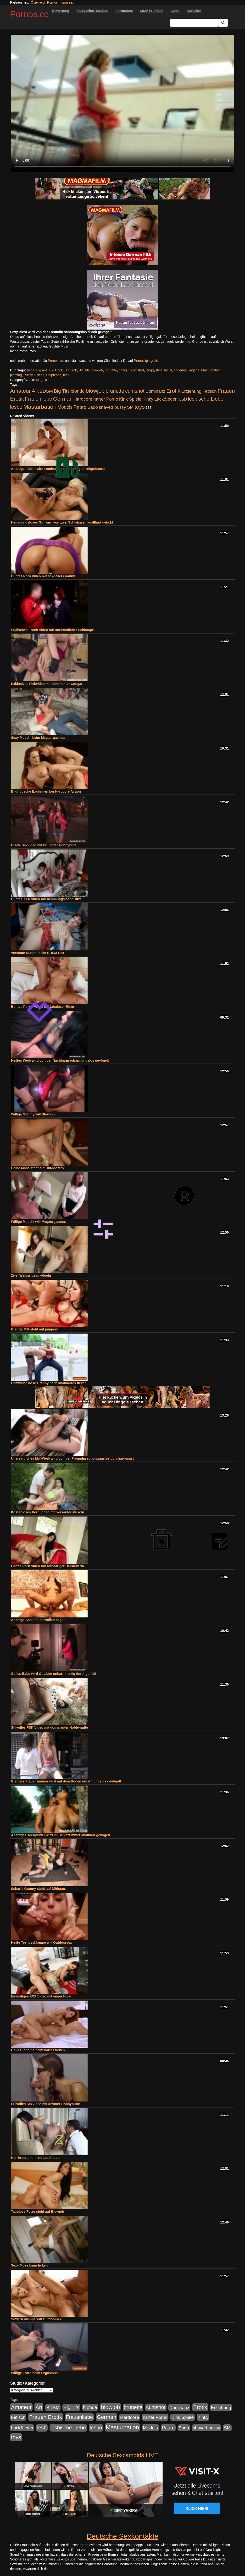  What do you see at coordinates (67, 468) in the screenshot?
I see `find nearby EV charging stations` at bounding box center [67, 468].